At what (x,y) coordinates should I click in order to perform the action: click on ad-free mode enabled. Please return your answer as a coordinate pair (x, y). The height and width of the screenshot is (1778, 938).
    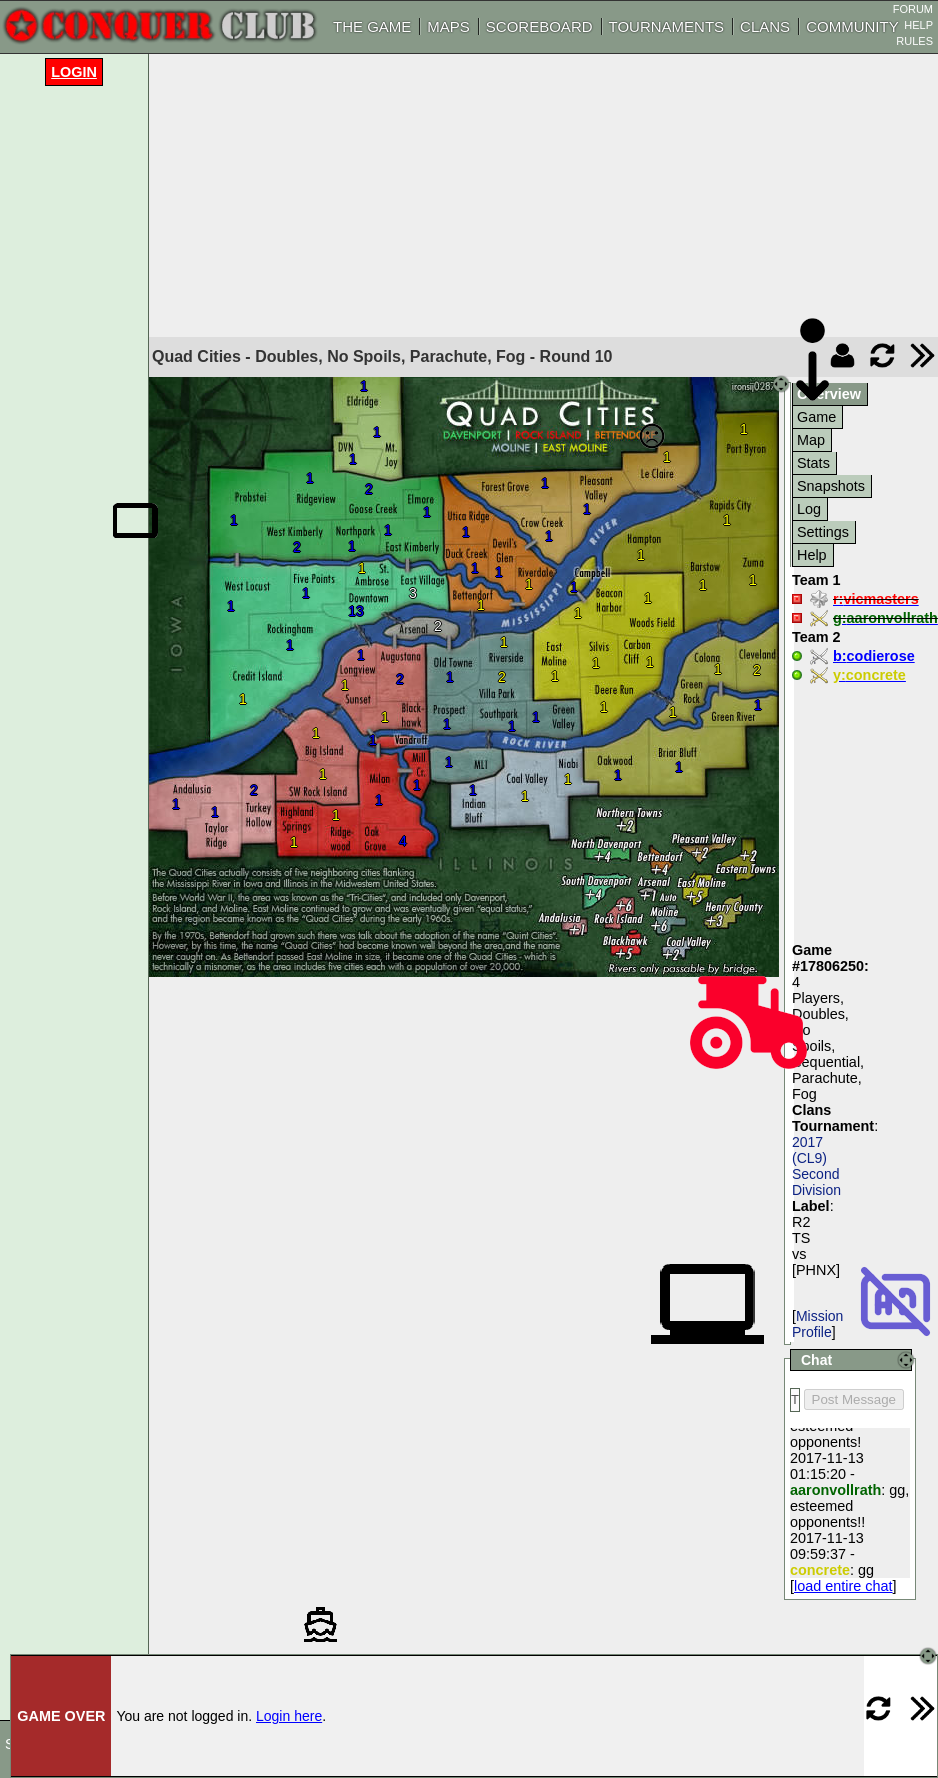
    Looking at the image, I should click on (895, 1301).